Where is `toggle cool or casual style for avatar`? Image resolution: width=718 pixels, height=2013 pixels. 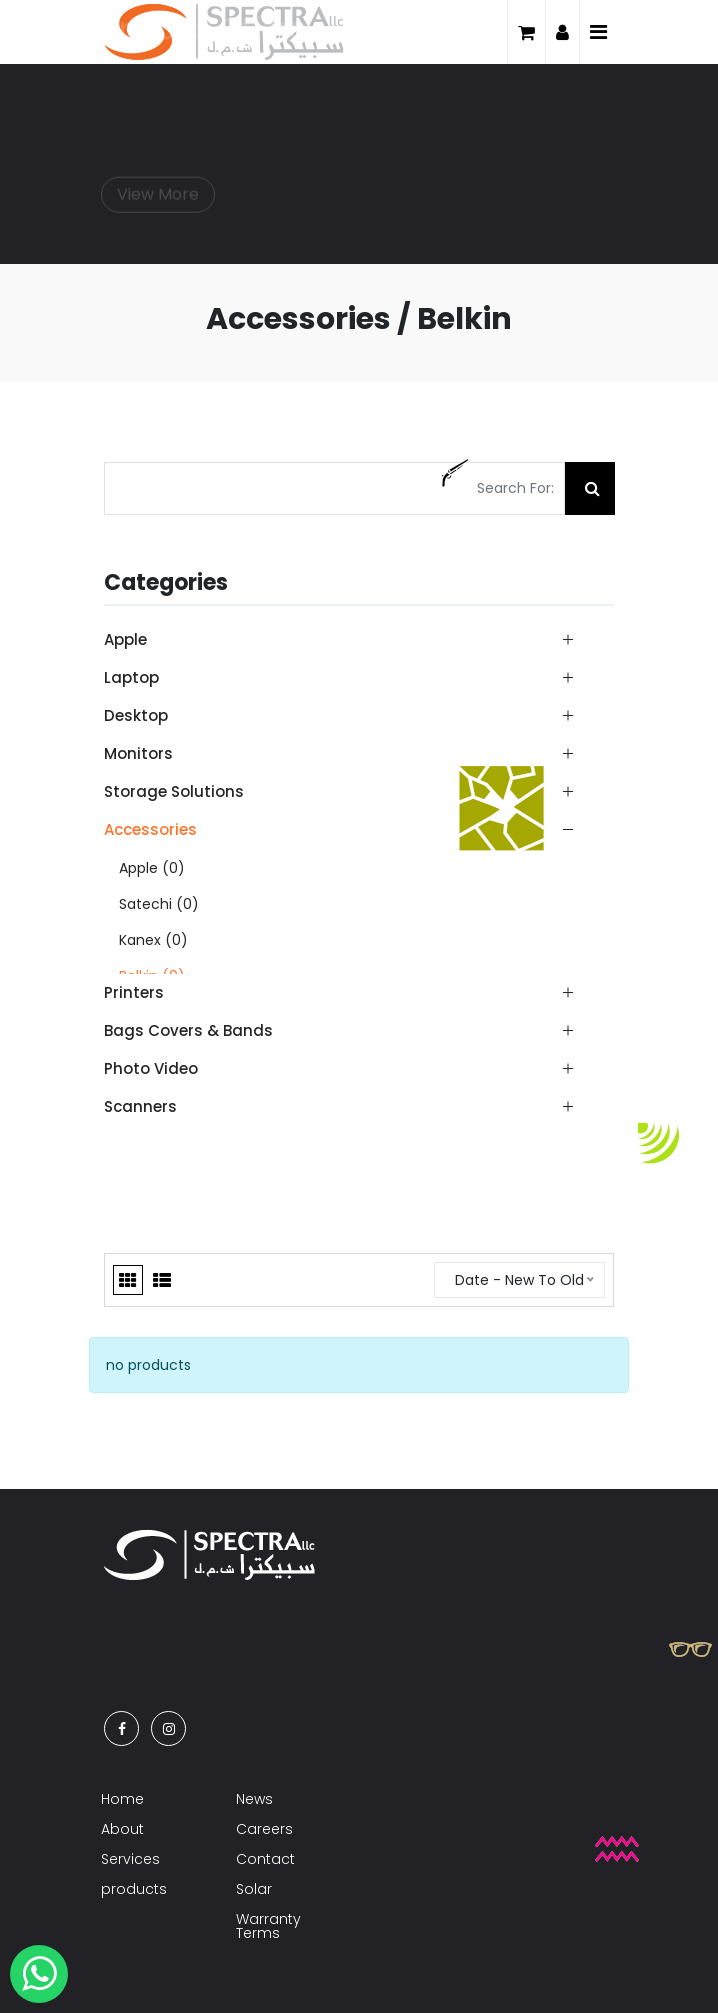 toggle cool or casual style for avatar is located at coordinates (690, 1649).